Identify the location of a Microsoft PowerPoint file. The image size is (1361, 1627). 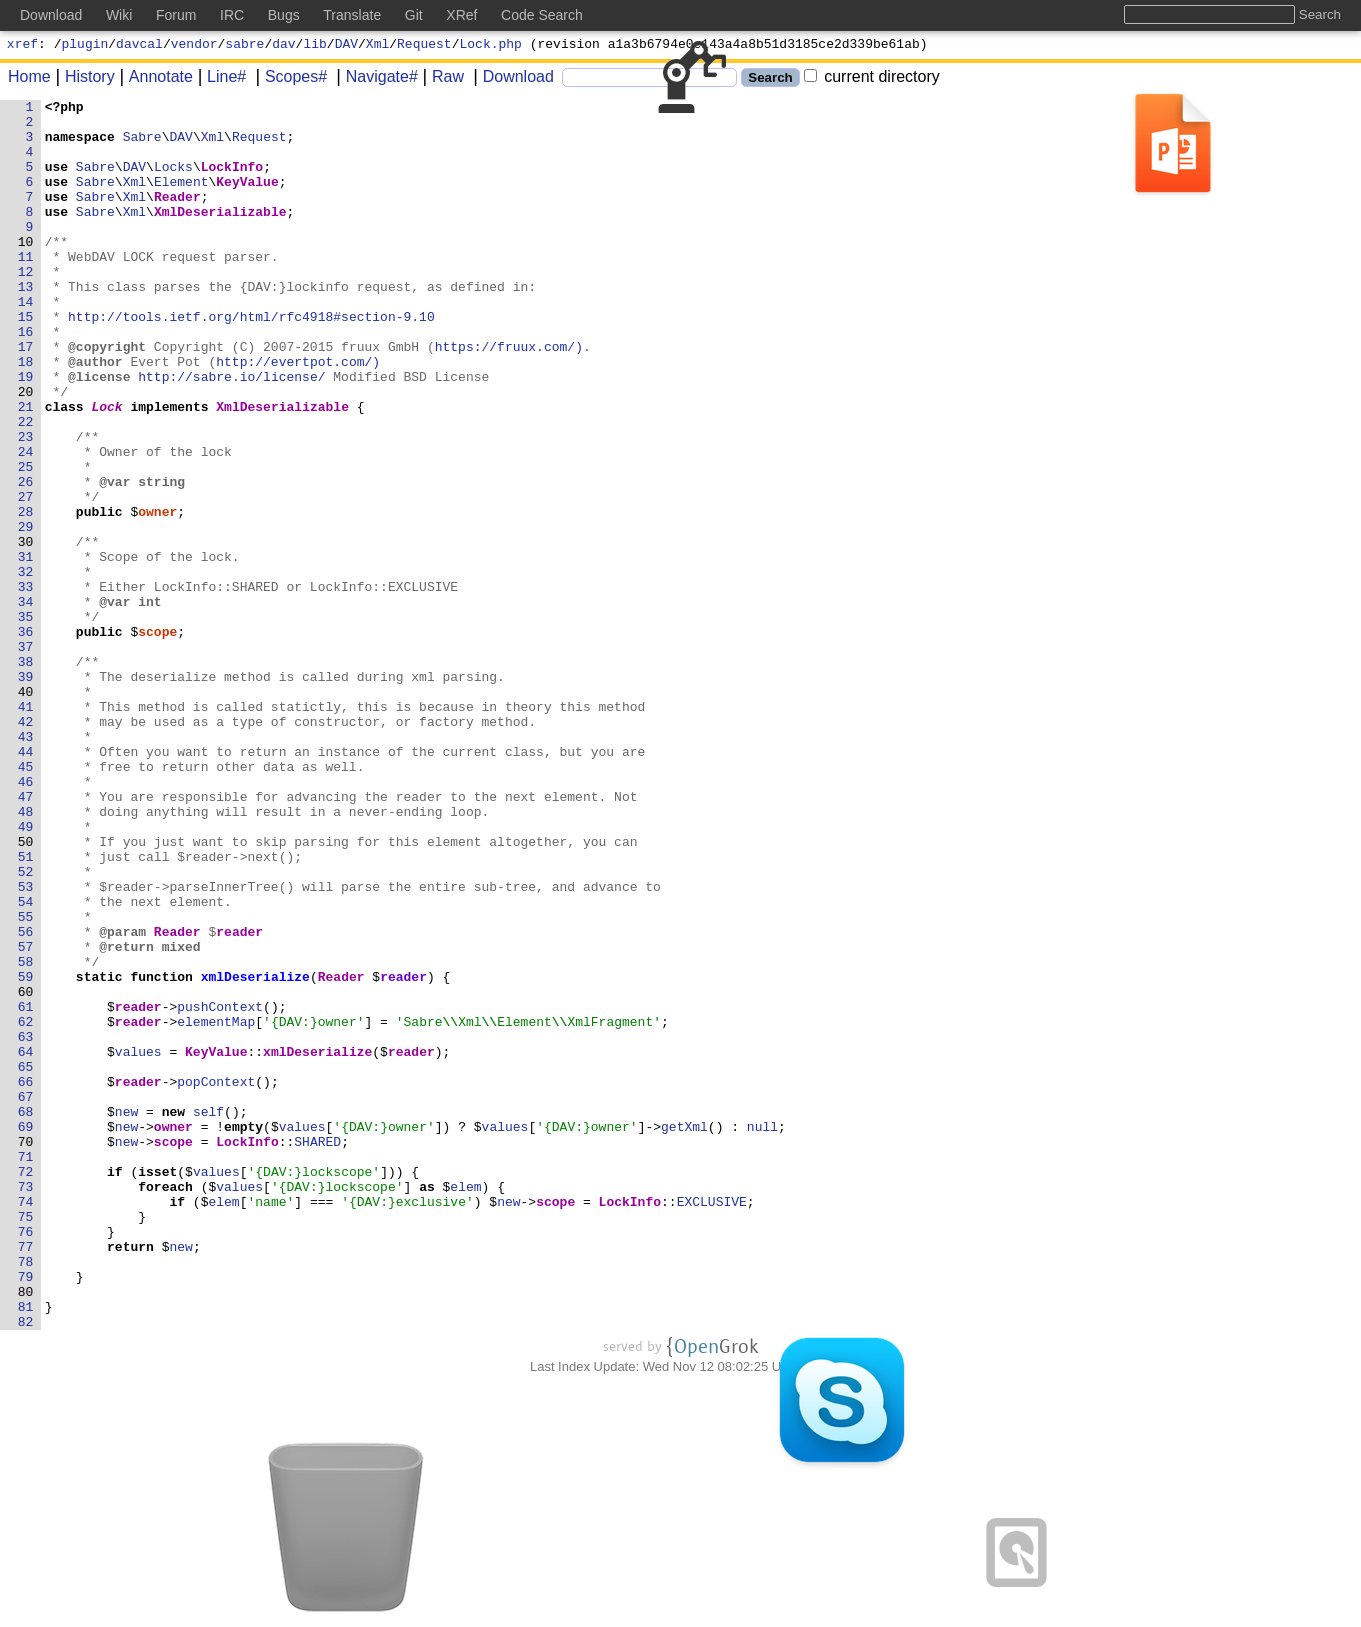
(1173, 143).